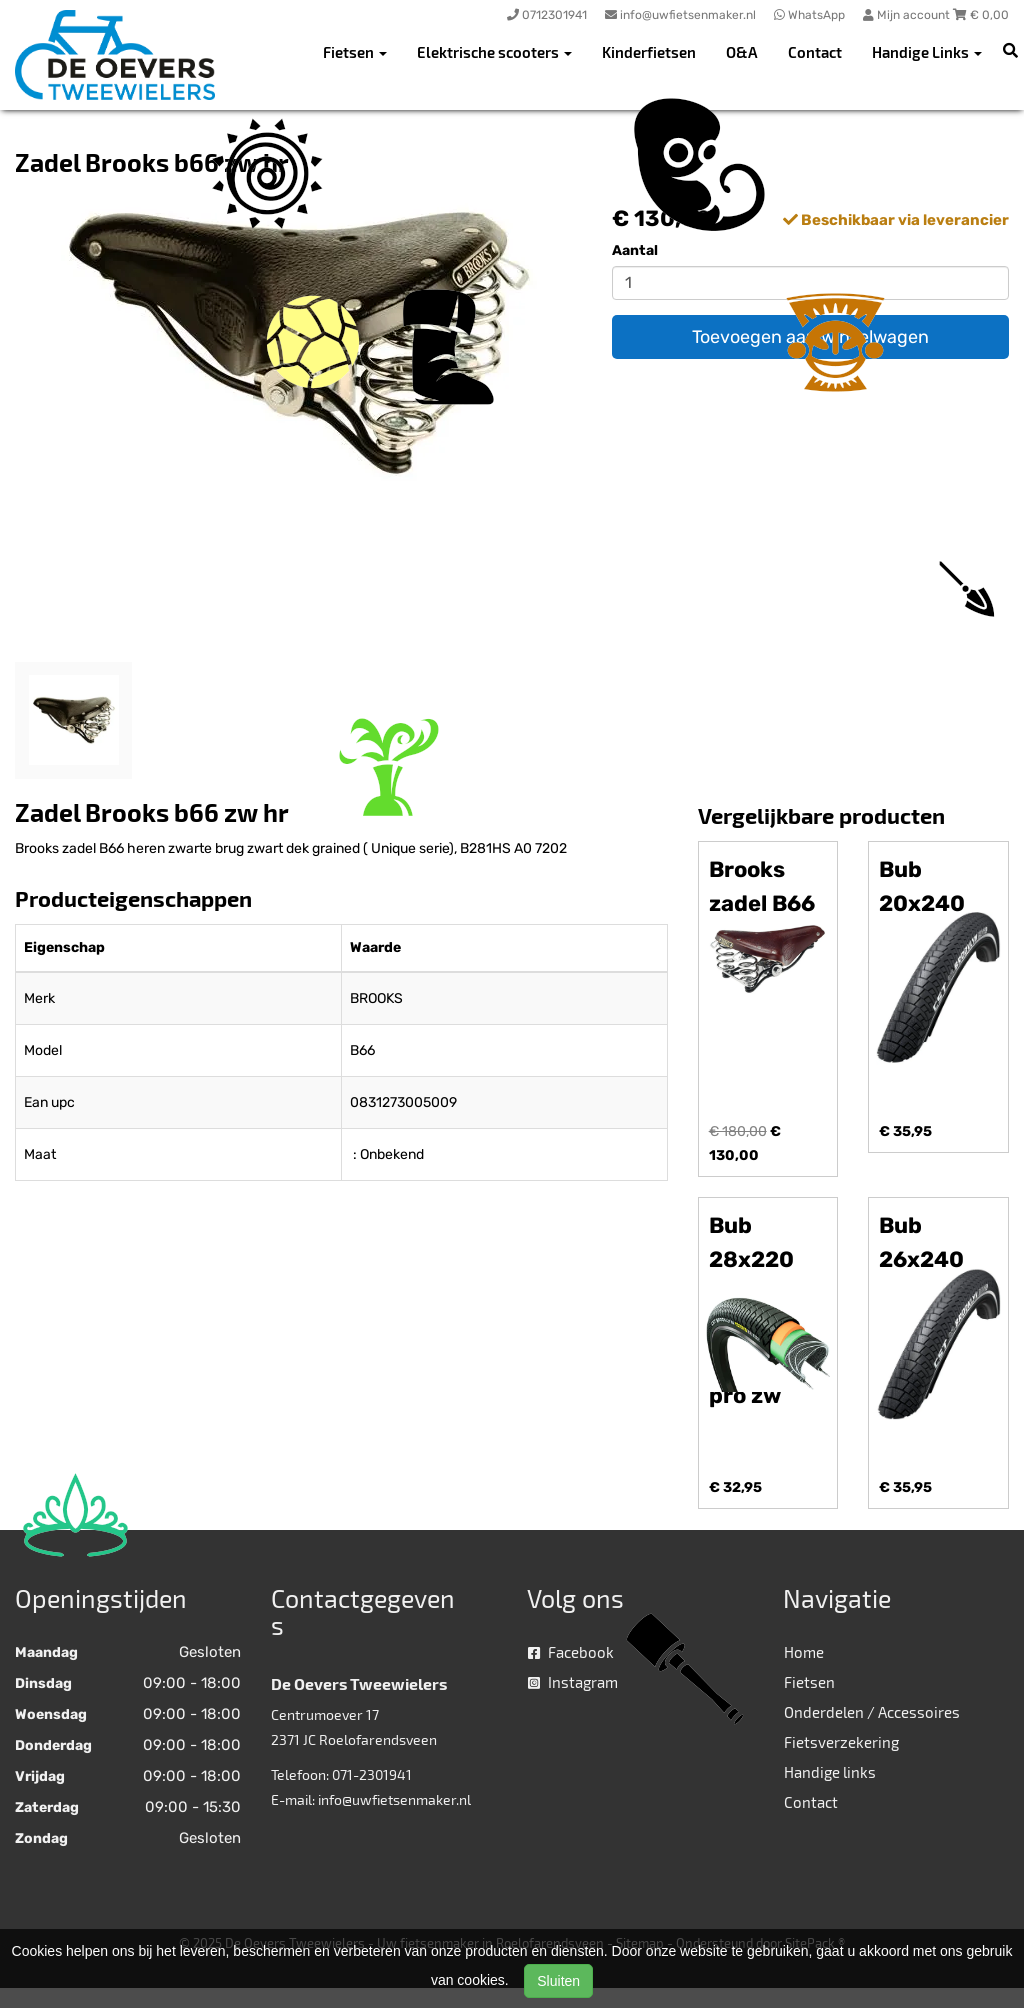 The height and width of the screenshot is (2008, 1024). Describe the element at coordinates (685, 1669) in the screenshot. I see `equip stick grenade weapon` at that location.